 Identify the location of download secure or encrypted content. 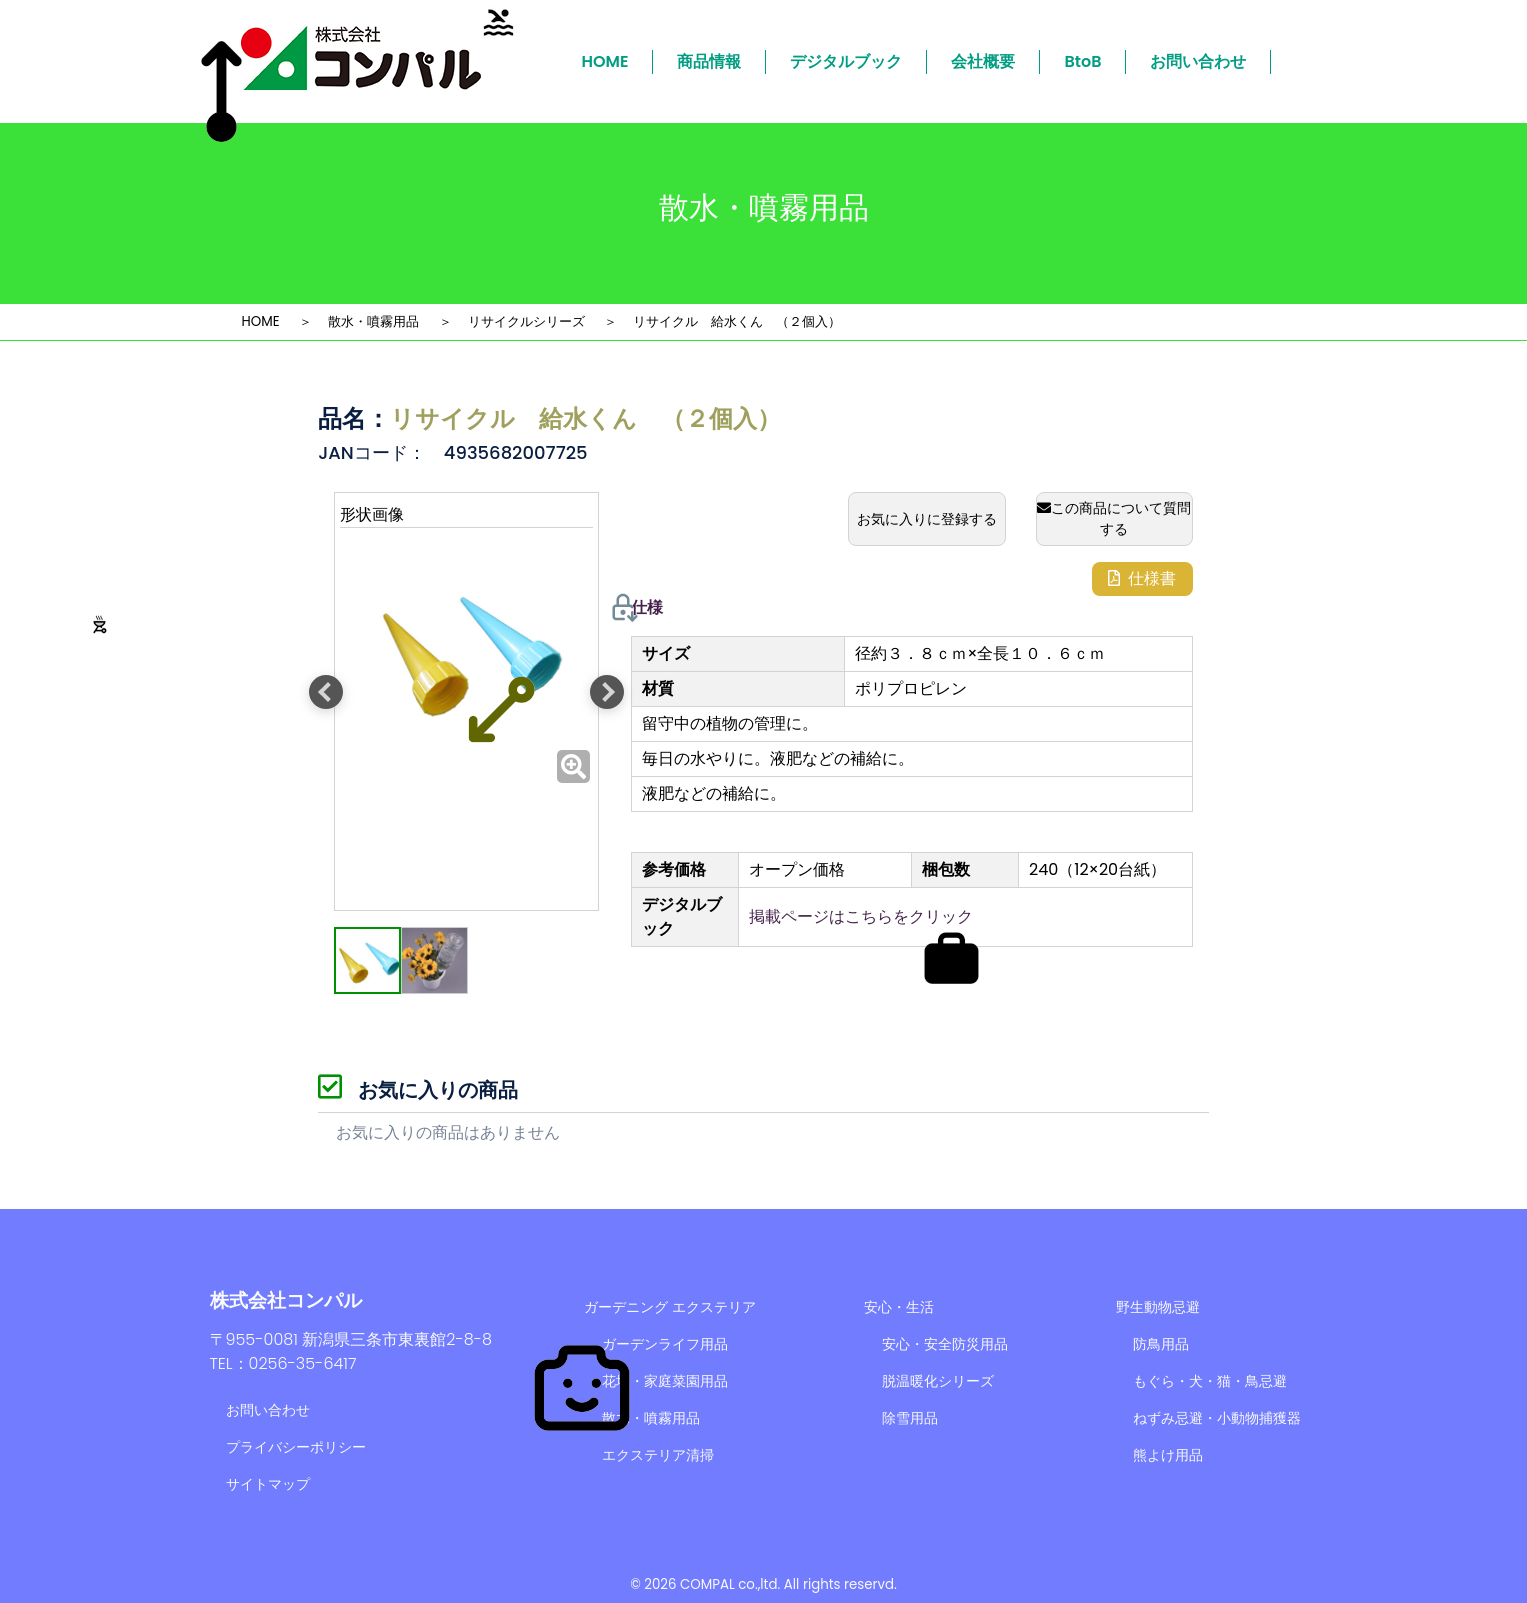
(623, 607).